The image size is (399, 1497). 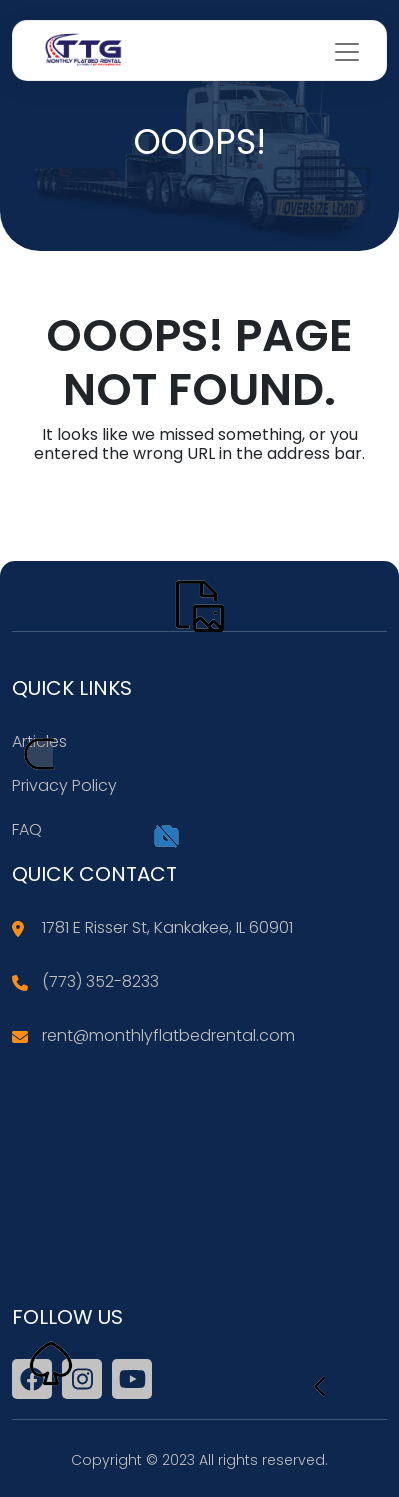 What do you see at coordinates (196, 604) in the screenshot?
I see `open a media file` at bounding box center [196, 604].